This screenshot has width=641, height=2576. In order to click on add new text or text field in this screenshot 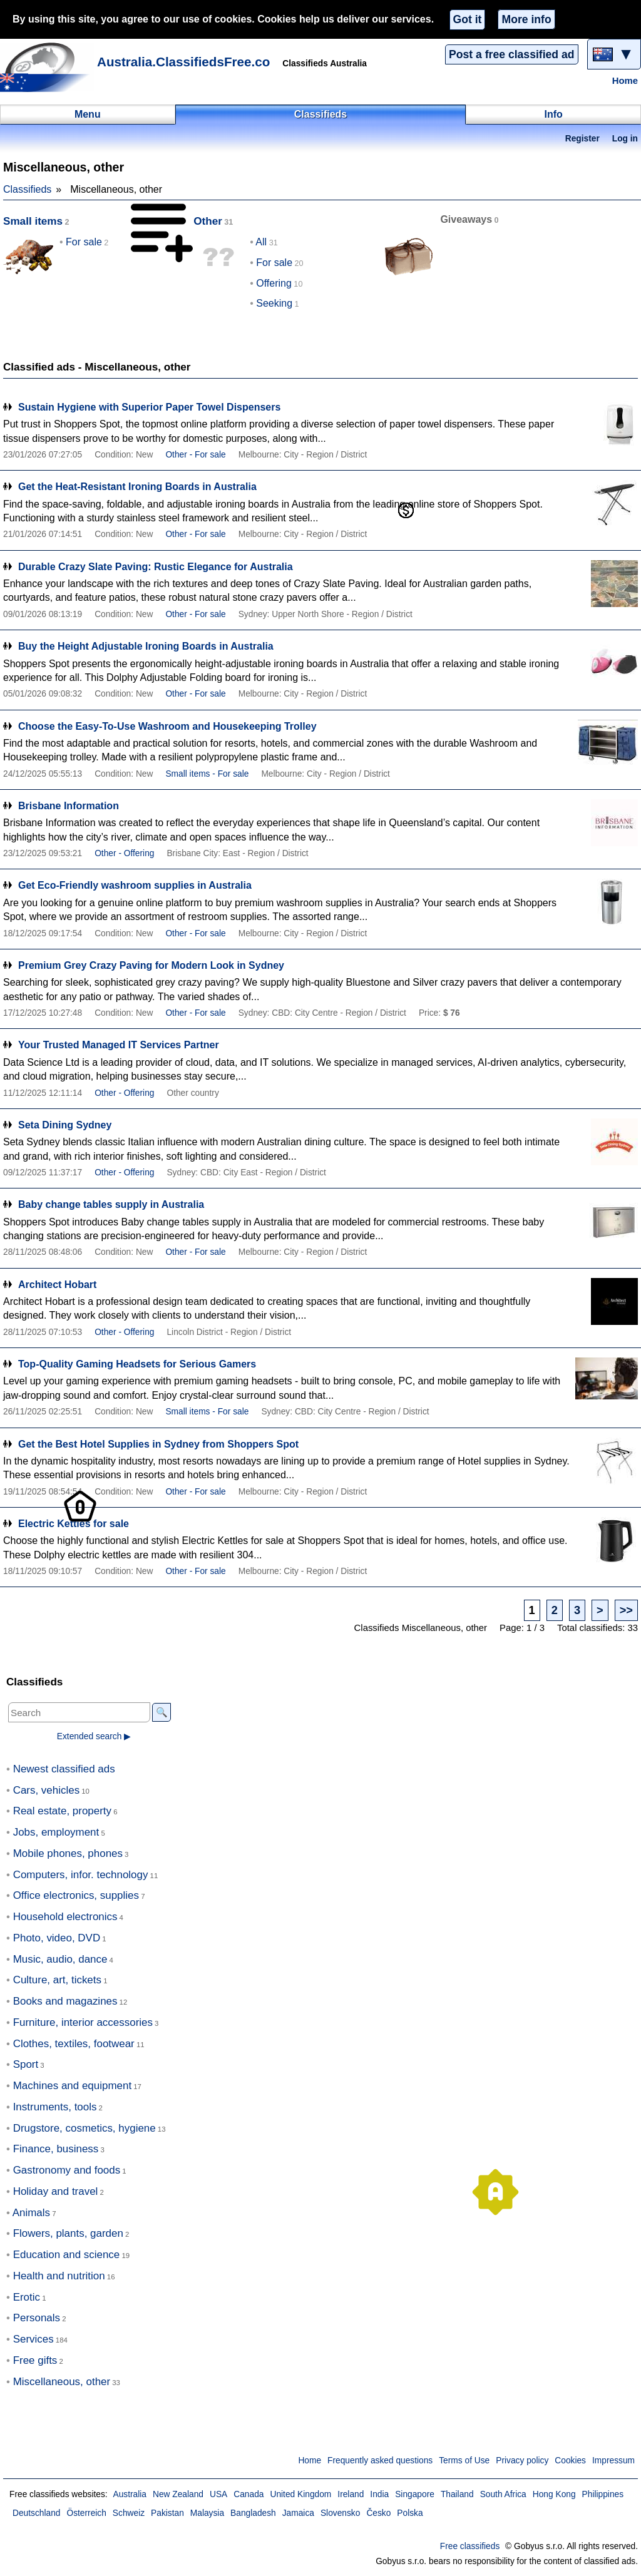, I will do `click(158, 228)`.